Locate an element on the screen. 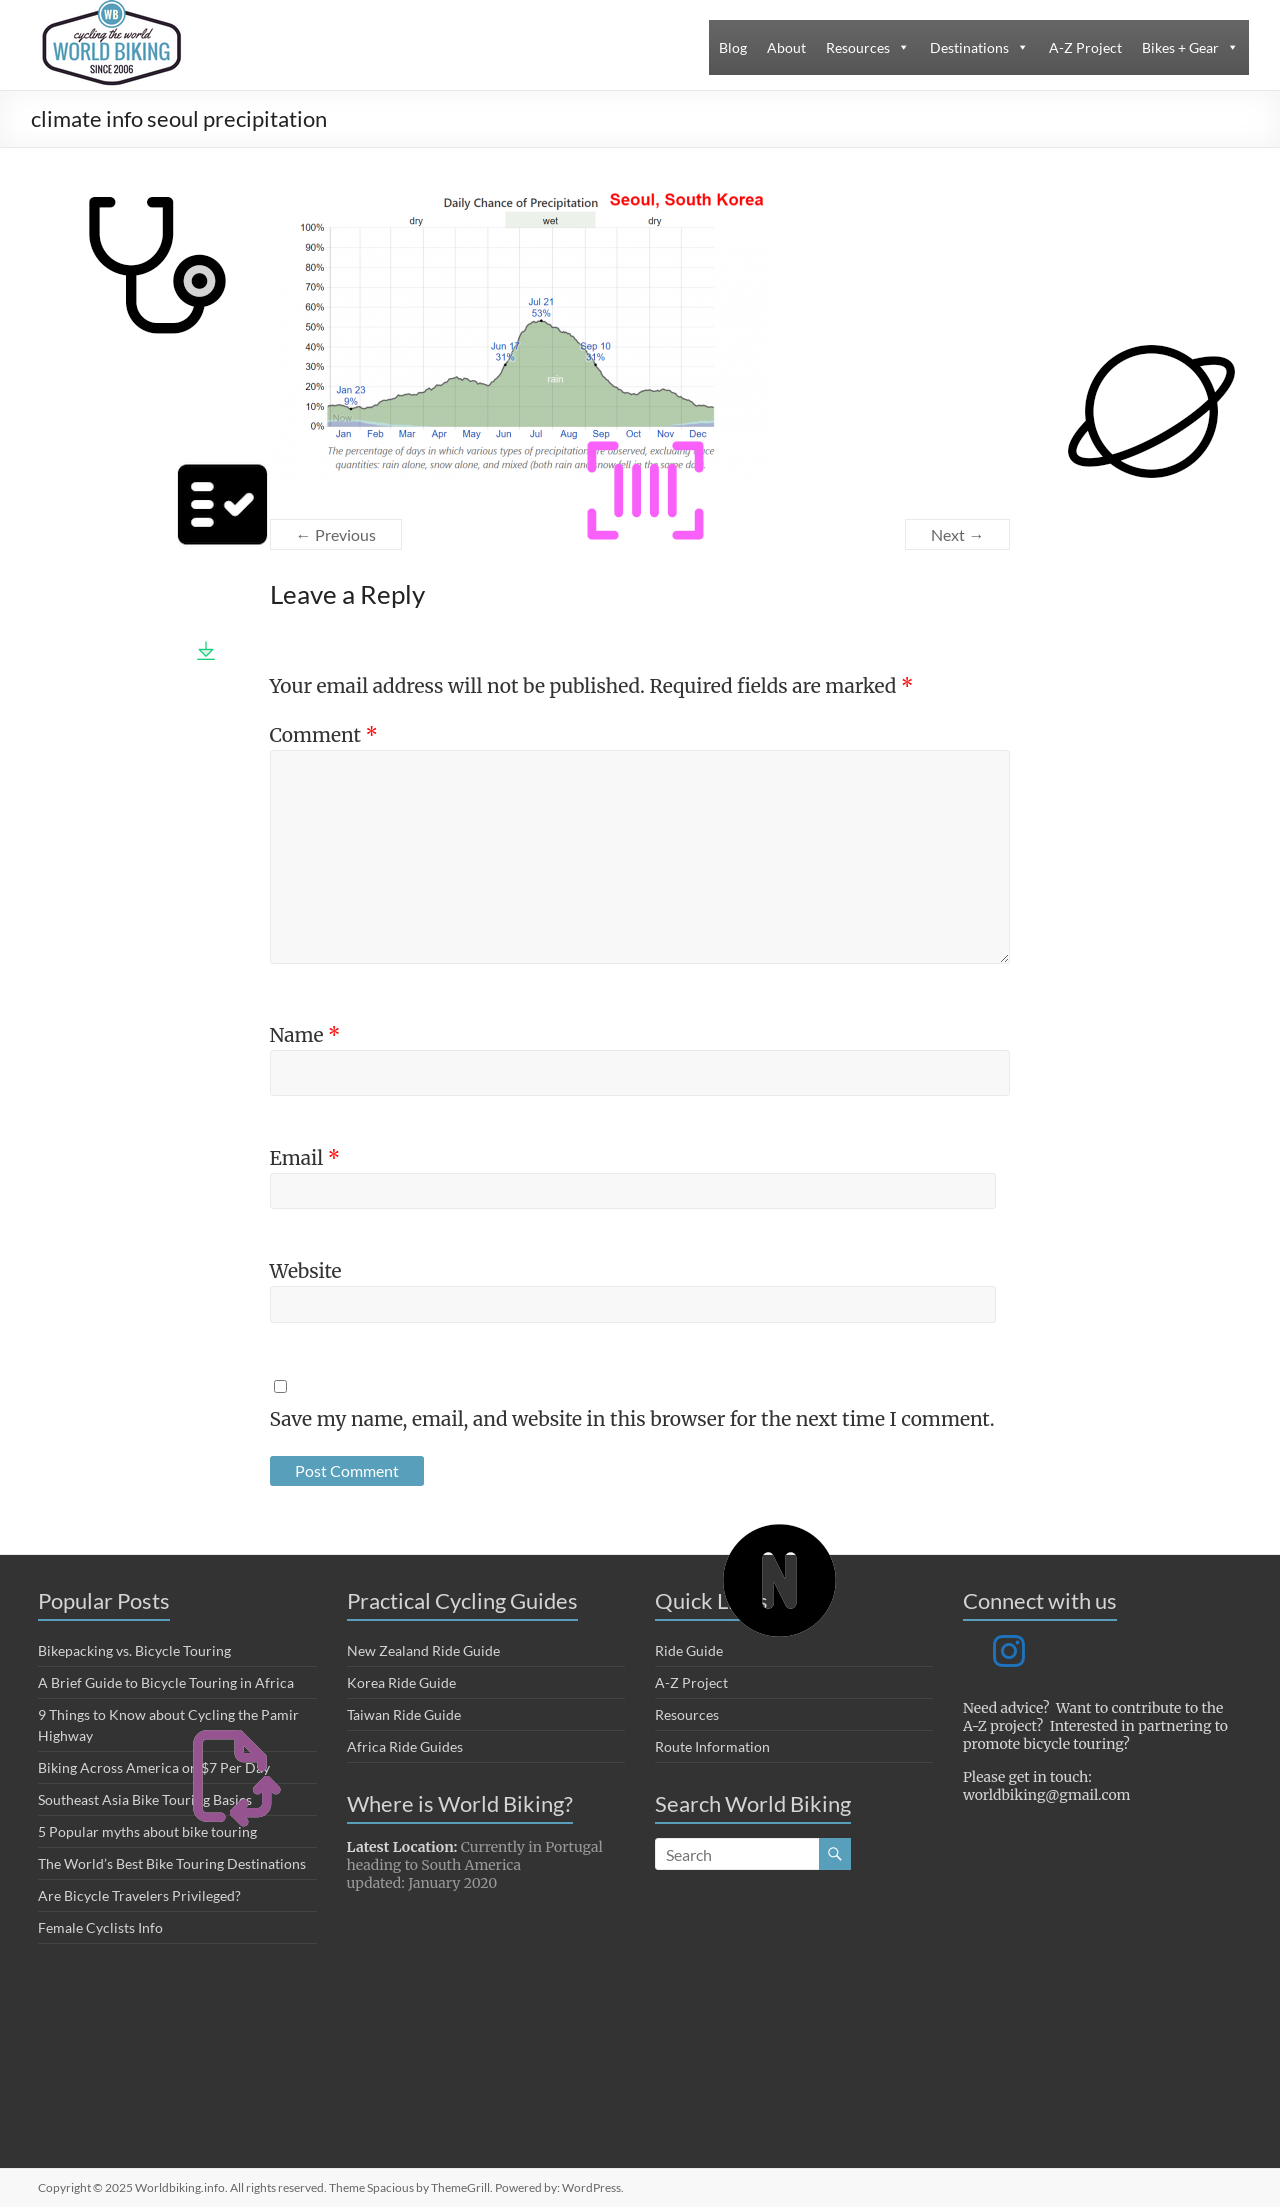 The image size is (1280, 2207). explore global or worldwide content is located at coordinates (1151, 411).